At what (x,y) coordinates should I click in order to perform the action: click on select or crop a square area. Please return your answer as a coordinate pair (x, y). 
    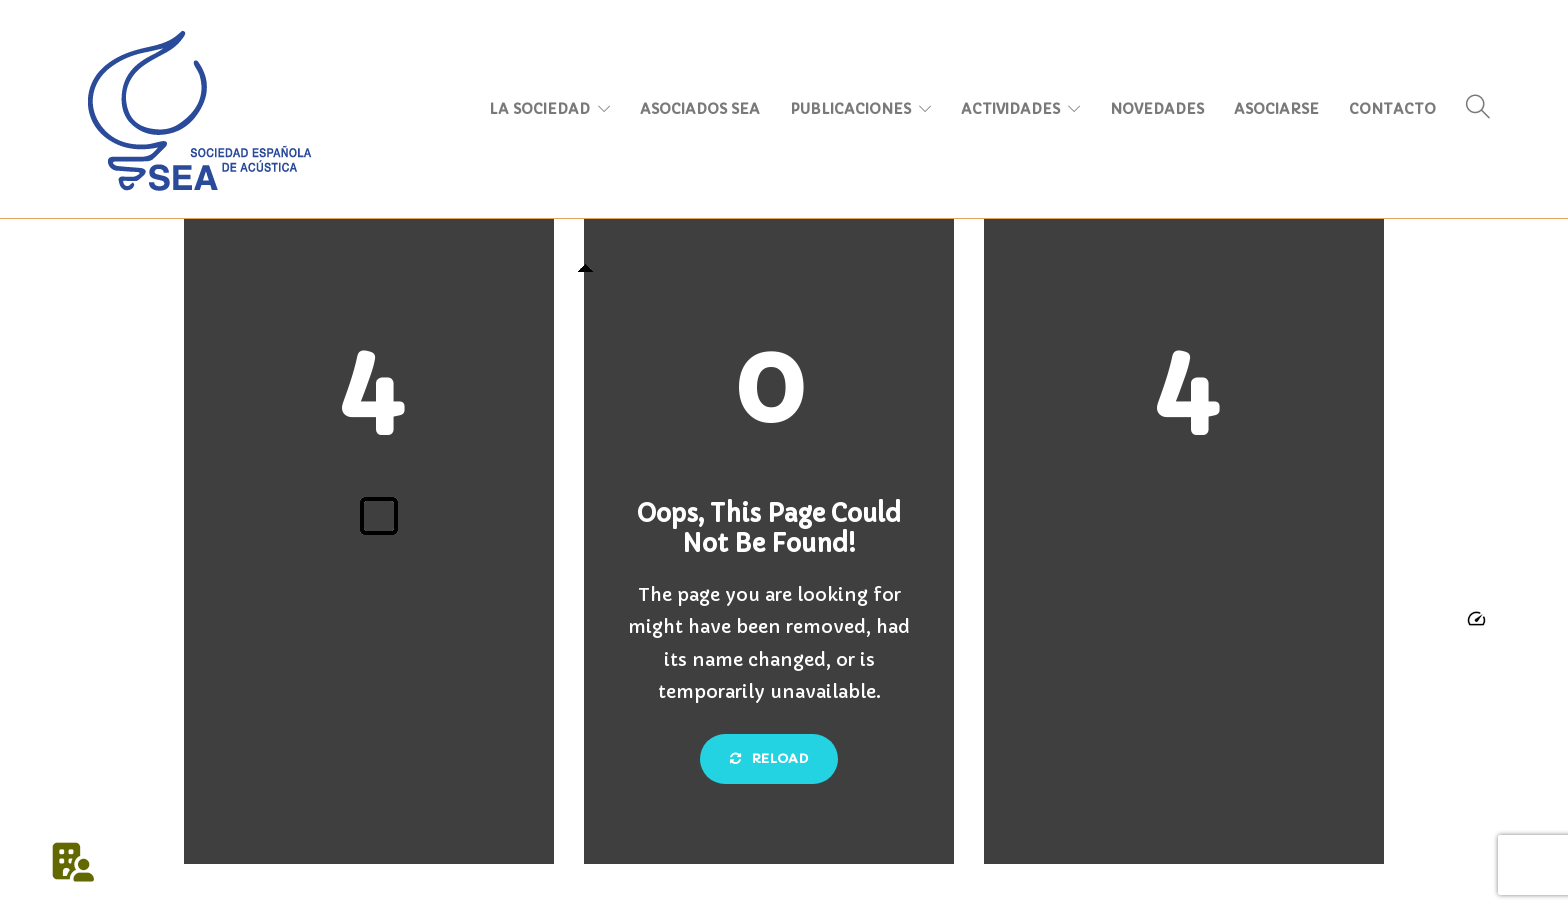
    Looking at the image, I should click on (379, 516).